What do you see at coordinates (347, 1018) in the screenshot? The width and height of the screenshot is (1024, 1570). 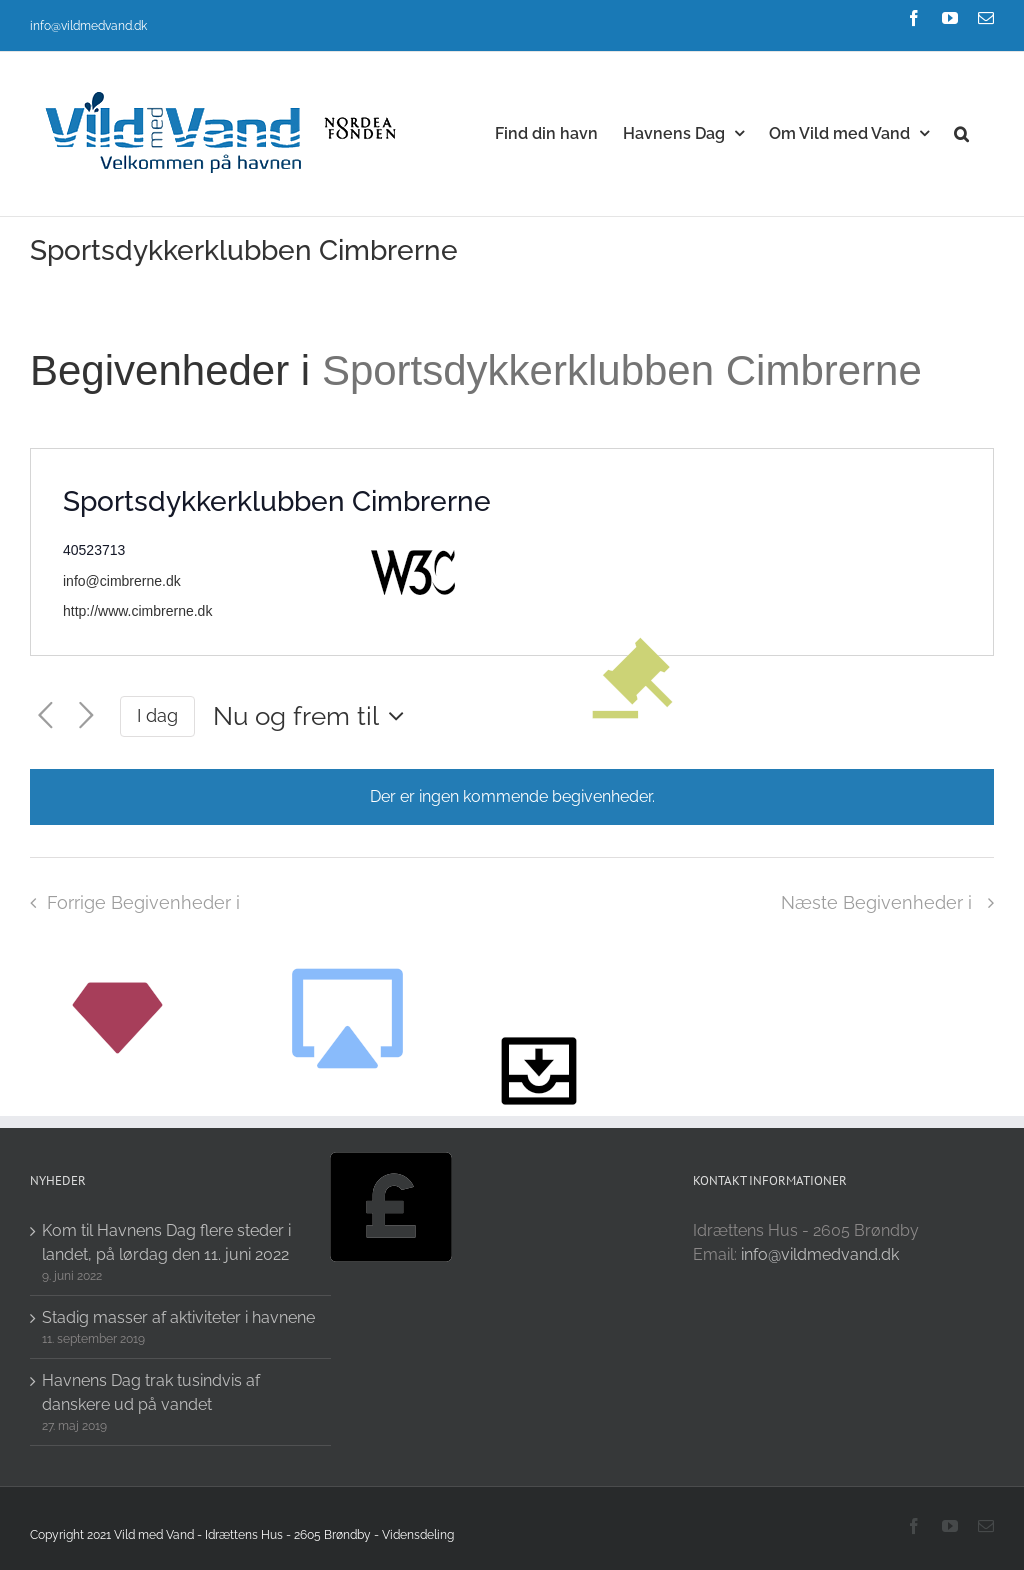 I see `stream content to an airplay-enabled device` at bounding box center [347, 1018].